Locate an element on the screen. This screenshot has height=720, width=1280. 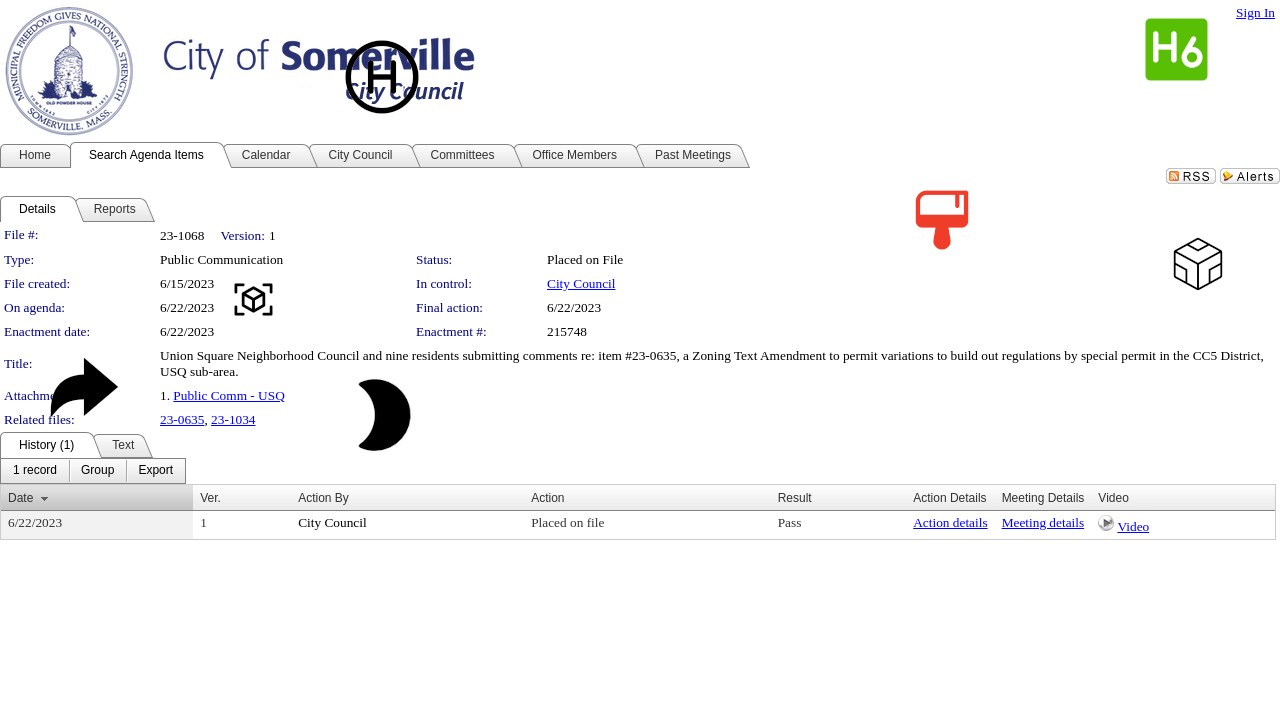
open CodeSandbox development environment is located at coordinates (1198, 264).